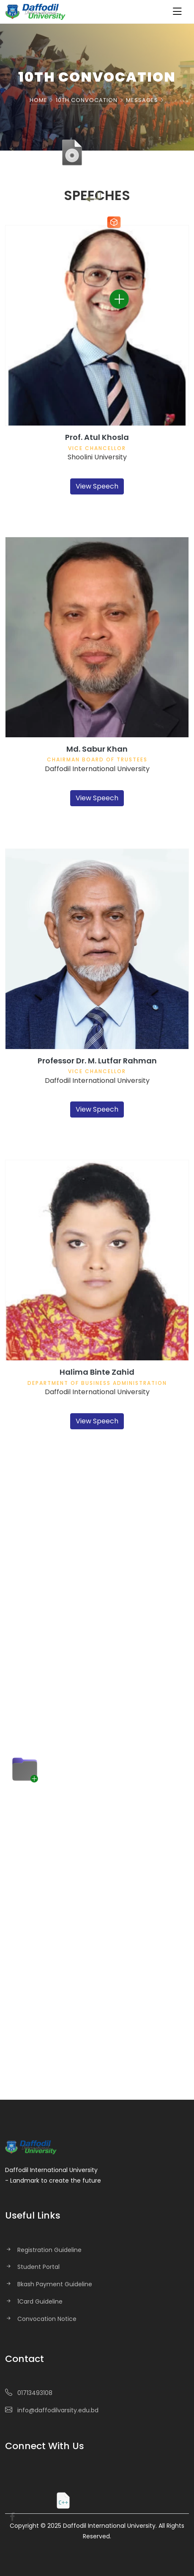 The image size is (194, 2576). I want to click on a C++ source code file, so click(63, 2500).